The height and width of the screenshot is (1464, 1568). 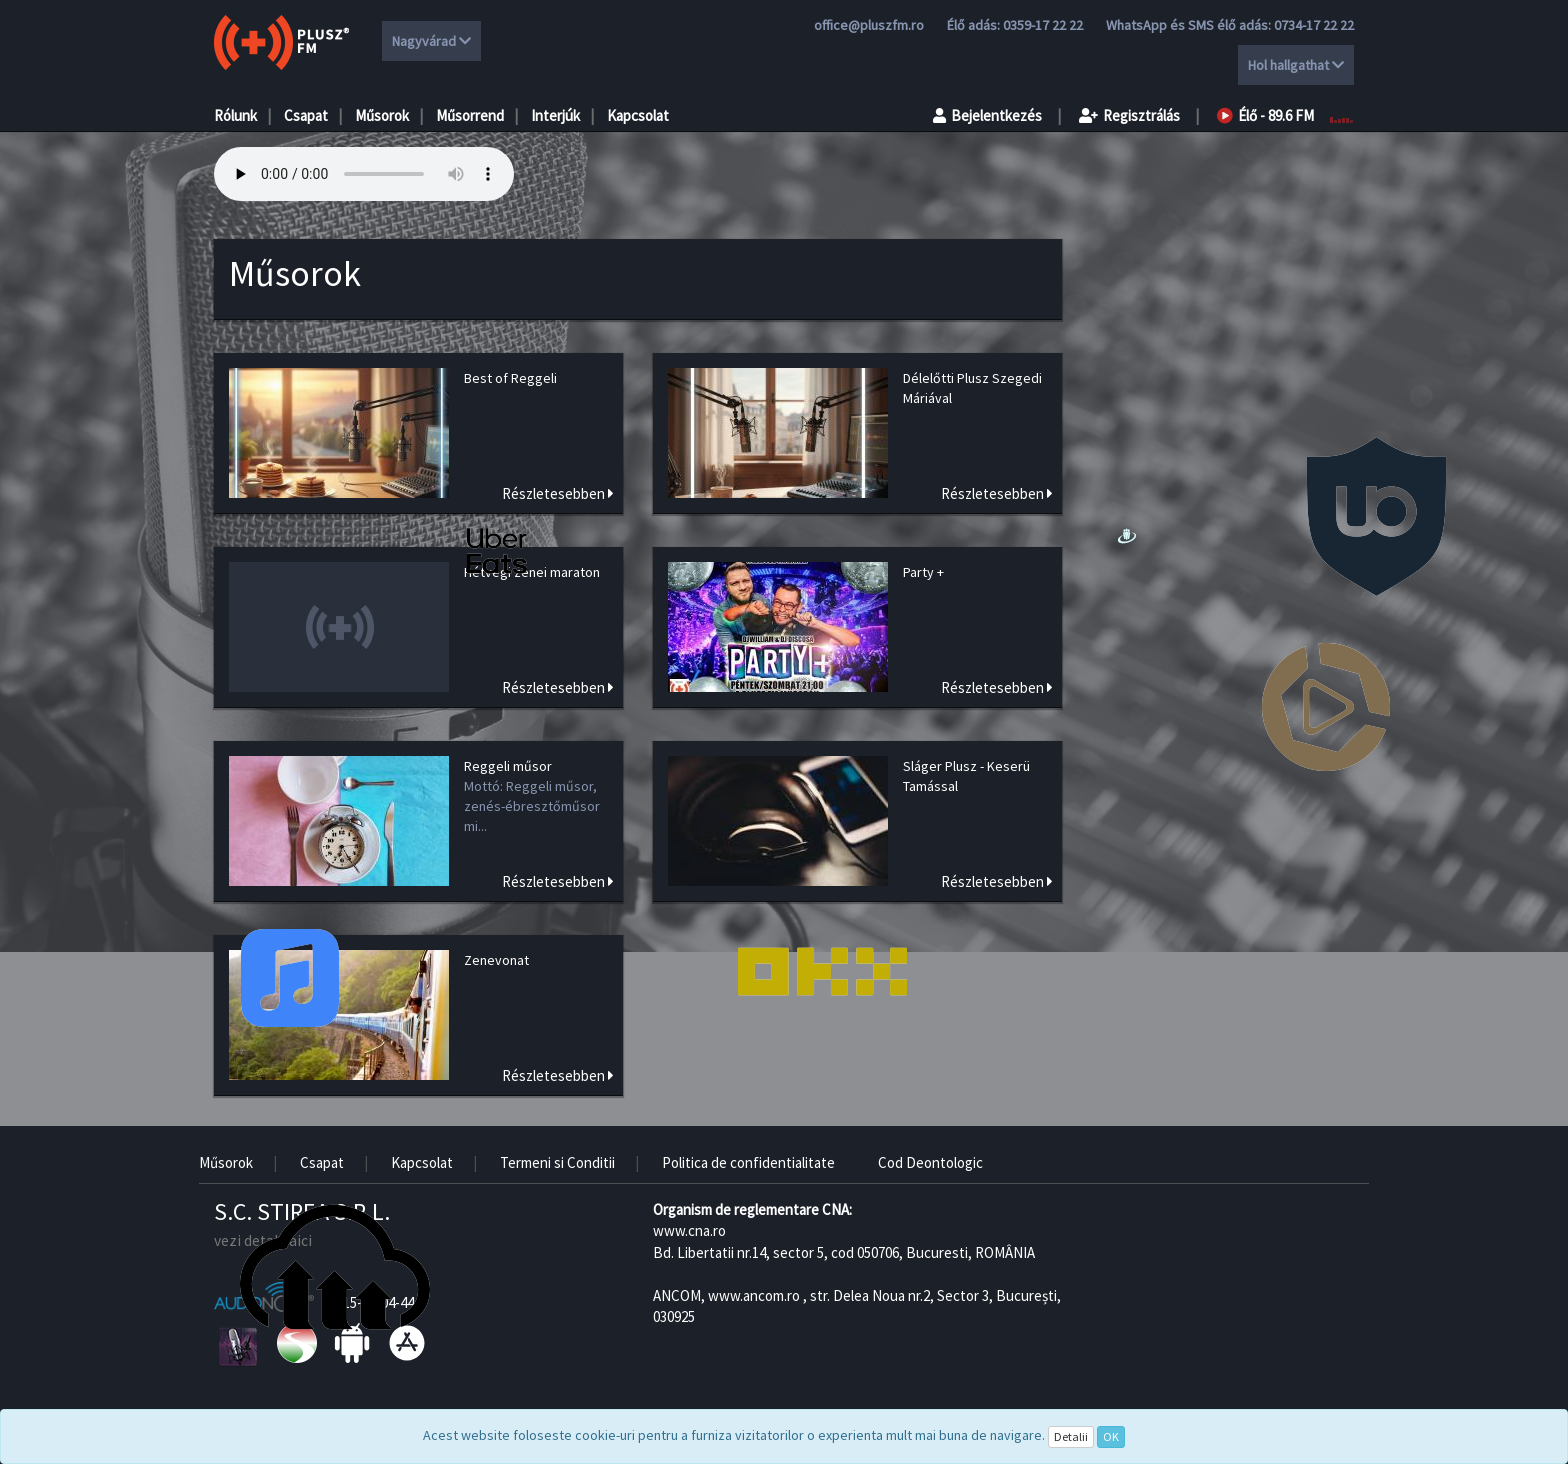 What do you see at coordinates (822, 971) in the screenshot?
I see `open the OKX cryptocurrency exchange app` at bounding box center [822, 971].